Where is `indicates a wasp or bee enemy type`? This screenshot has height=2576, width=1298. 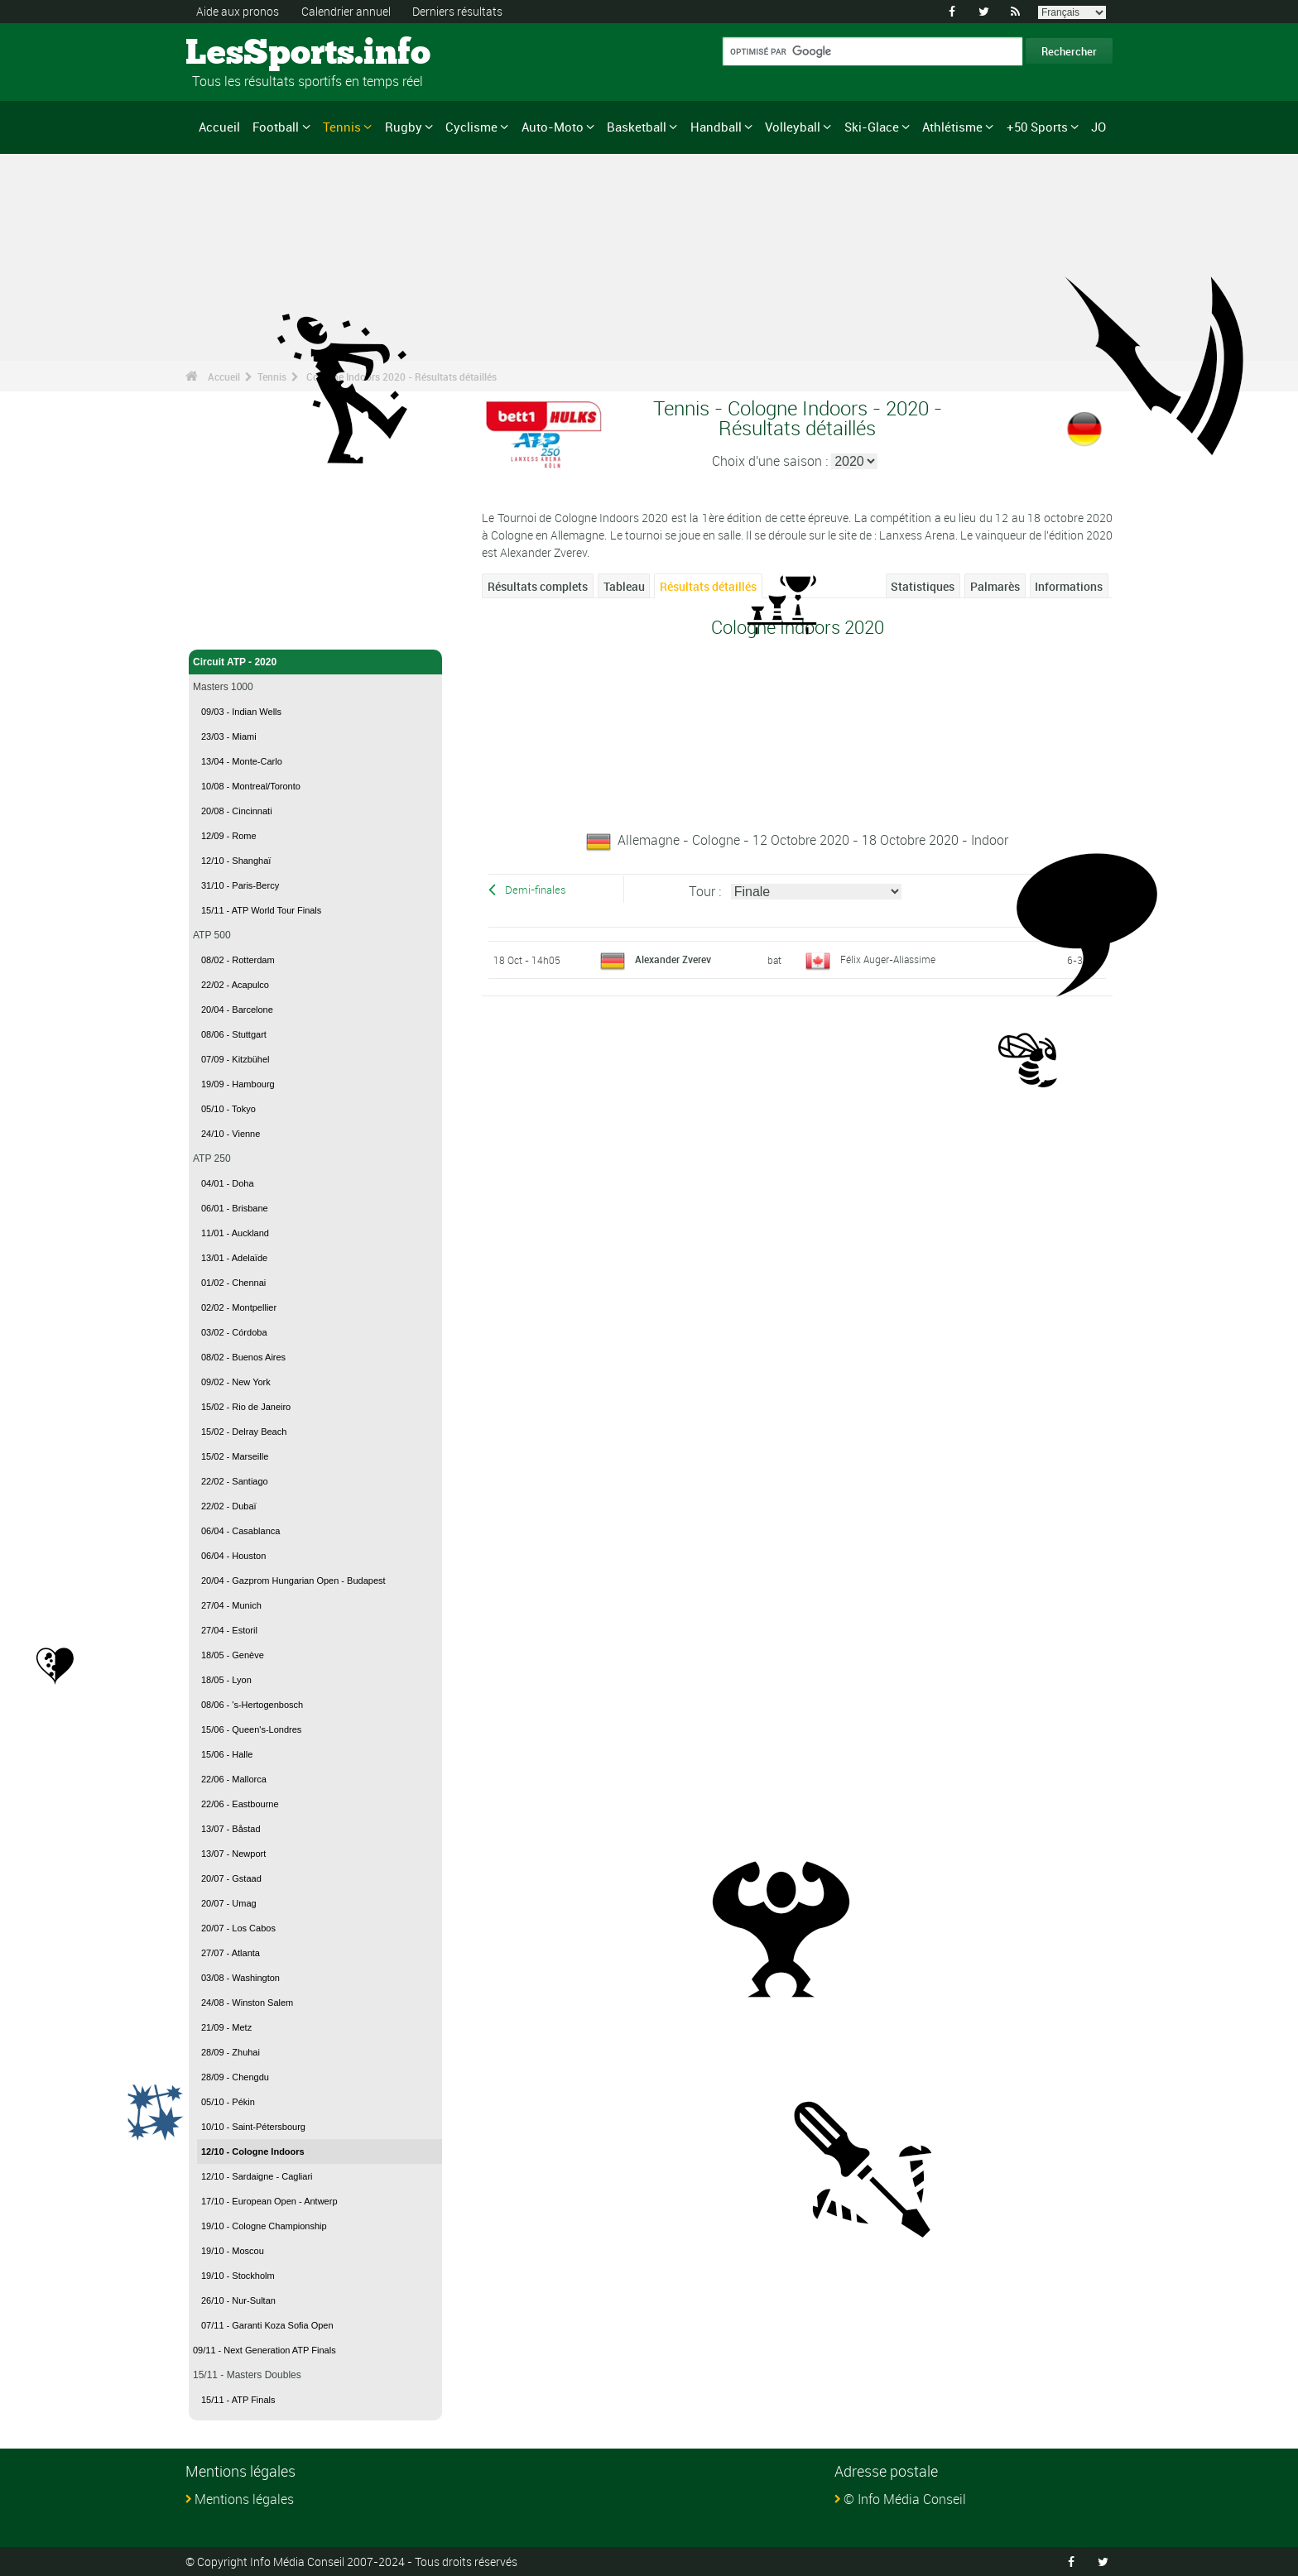 indicates a wasp or bee enemy type is located at coordinates (1027, 1059).